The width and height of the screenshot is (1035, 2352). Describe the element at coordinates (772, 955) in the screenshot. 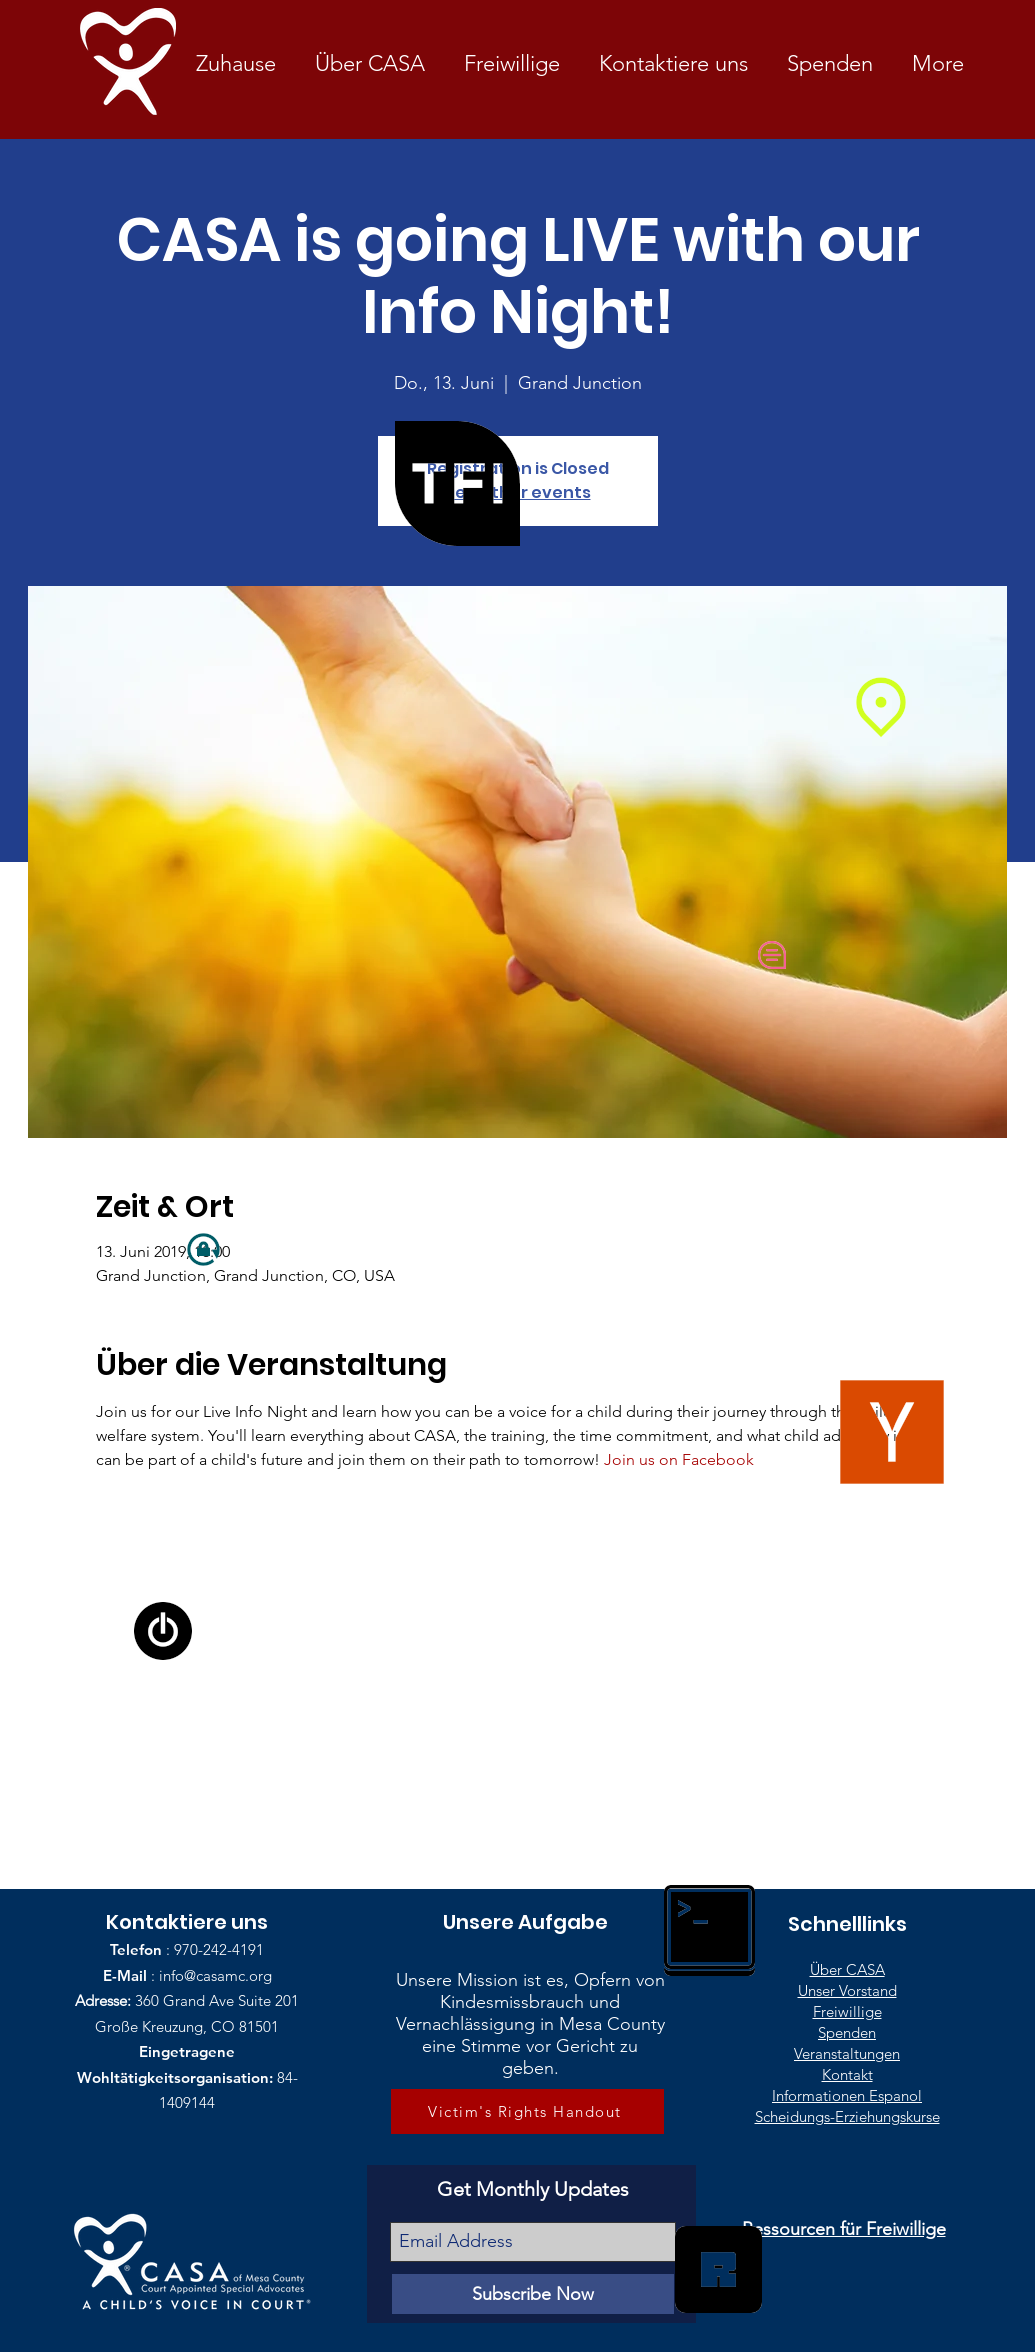

I see `open quip collaborative documents app` at that location.